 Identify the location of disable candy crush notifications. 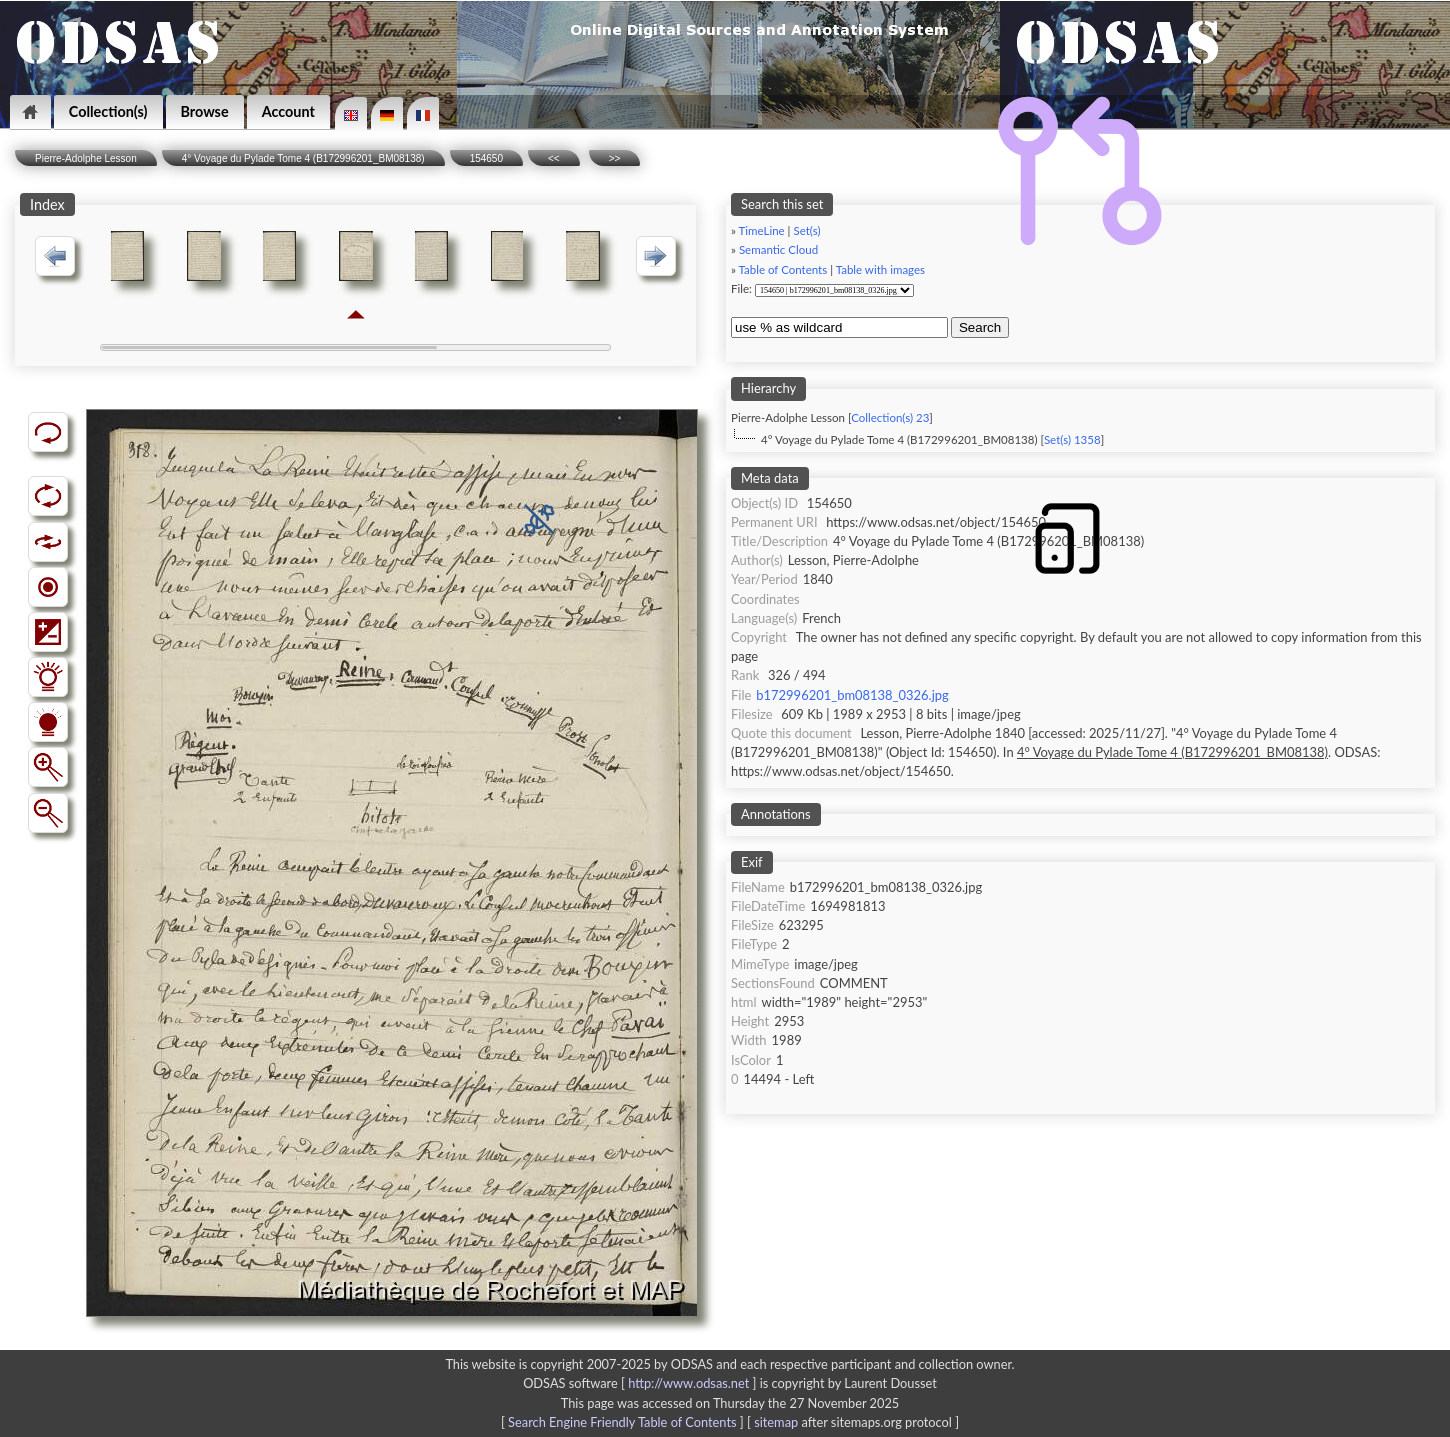
(539, 519).